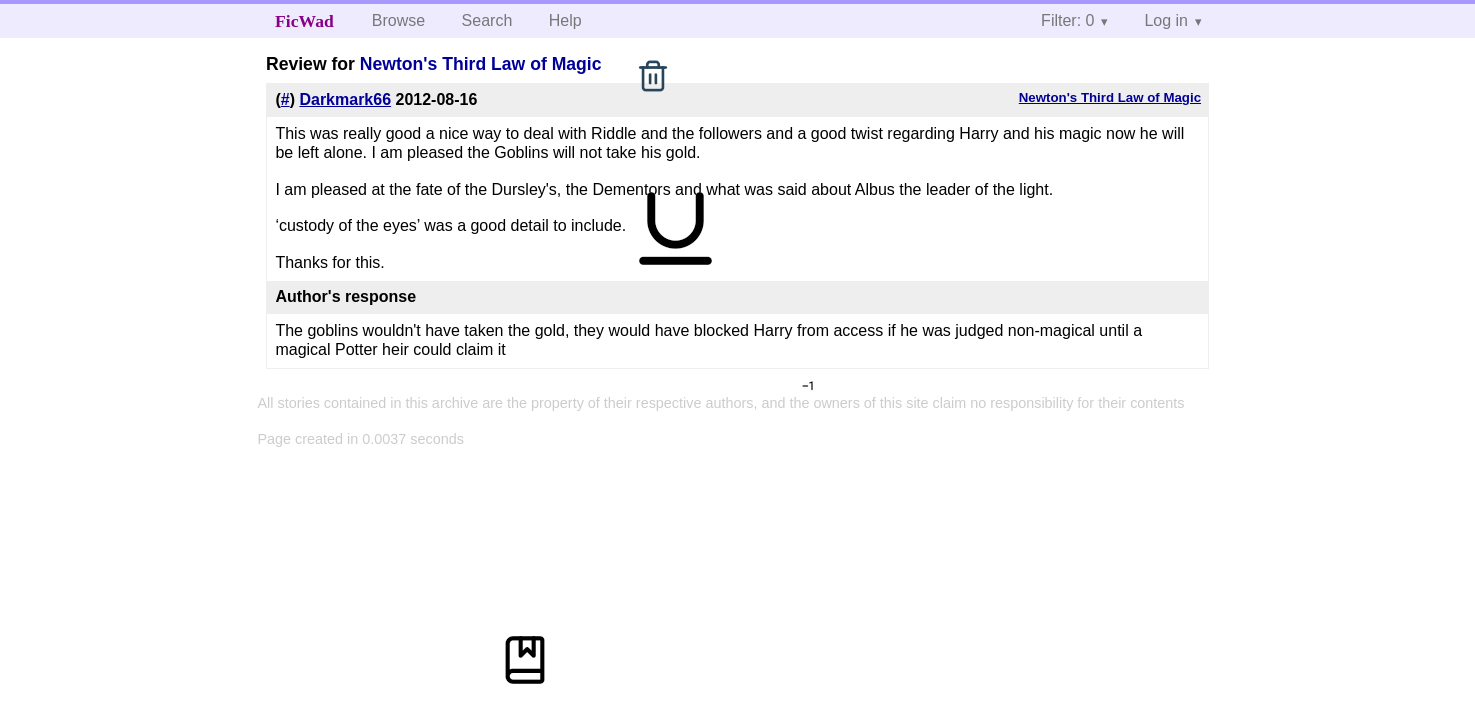  I want to click on decrease exposure by one stop, so click(808, 386).